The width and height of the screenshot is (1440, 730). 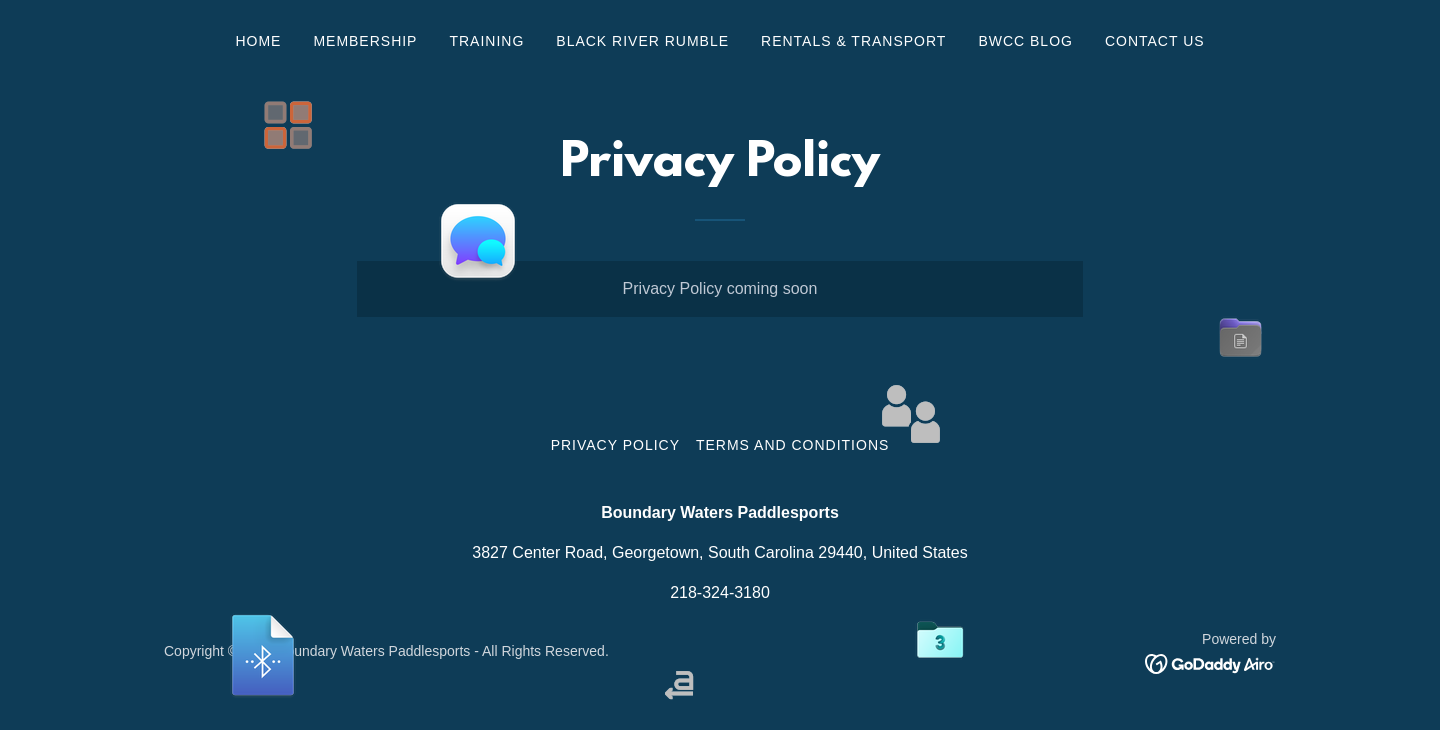 I want to click on send file via bluetooth, so click(x=263, y=655).